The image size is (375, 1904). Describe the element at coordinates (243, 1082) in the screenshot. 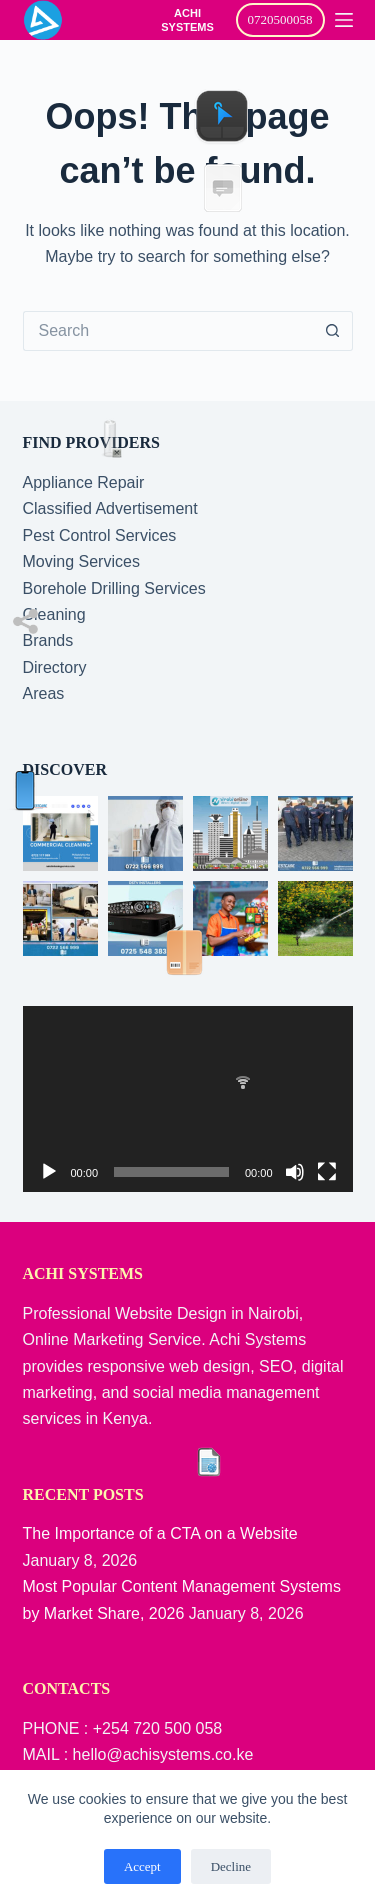

I see `indicates a strong wireless network connection` at that location.